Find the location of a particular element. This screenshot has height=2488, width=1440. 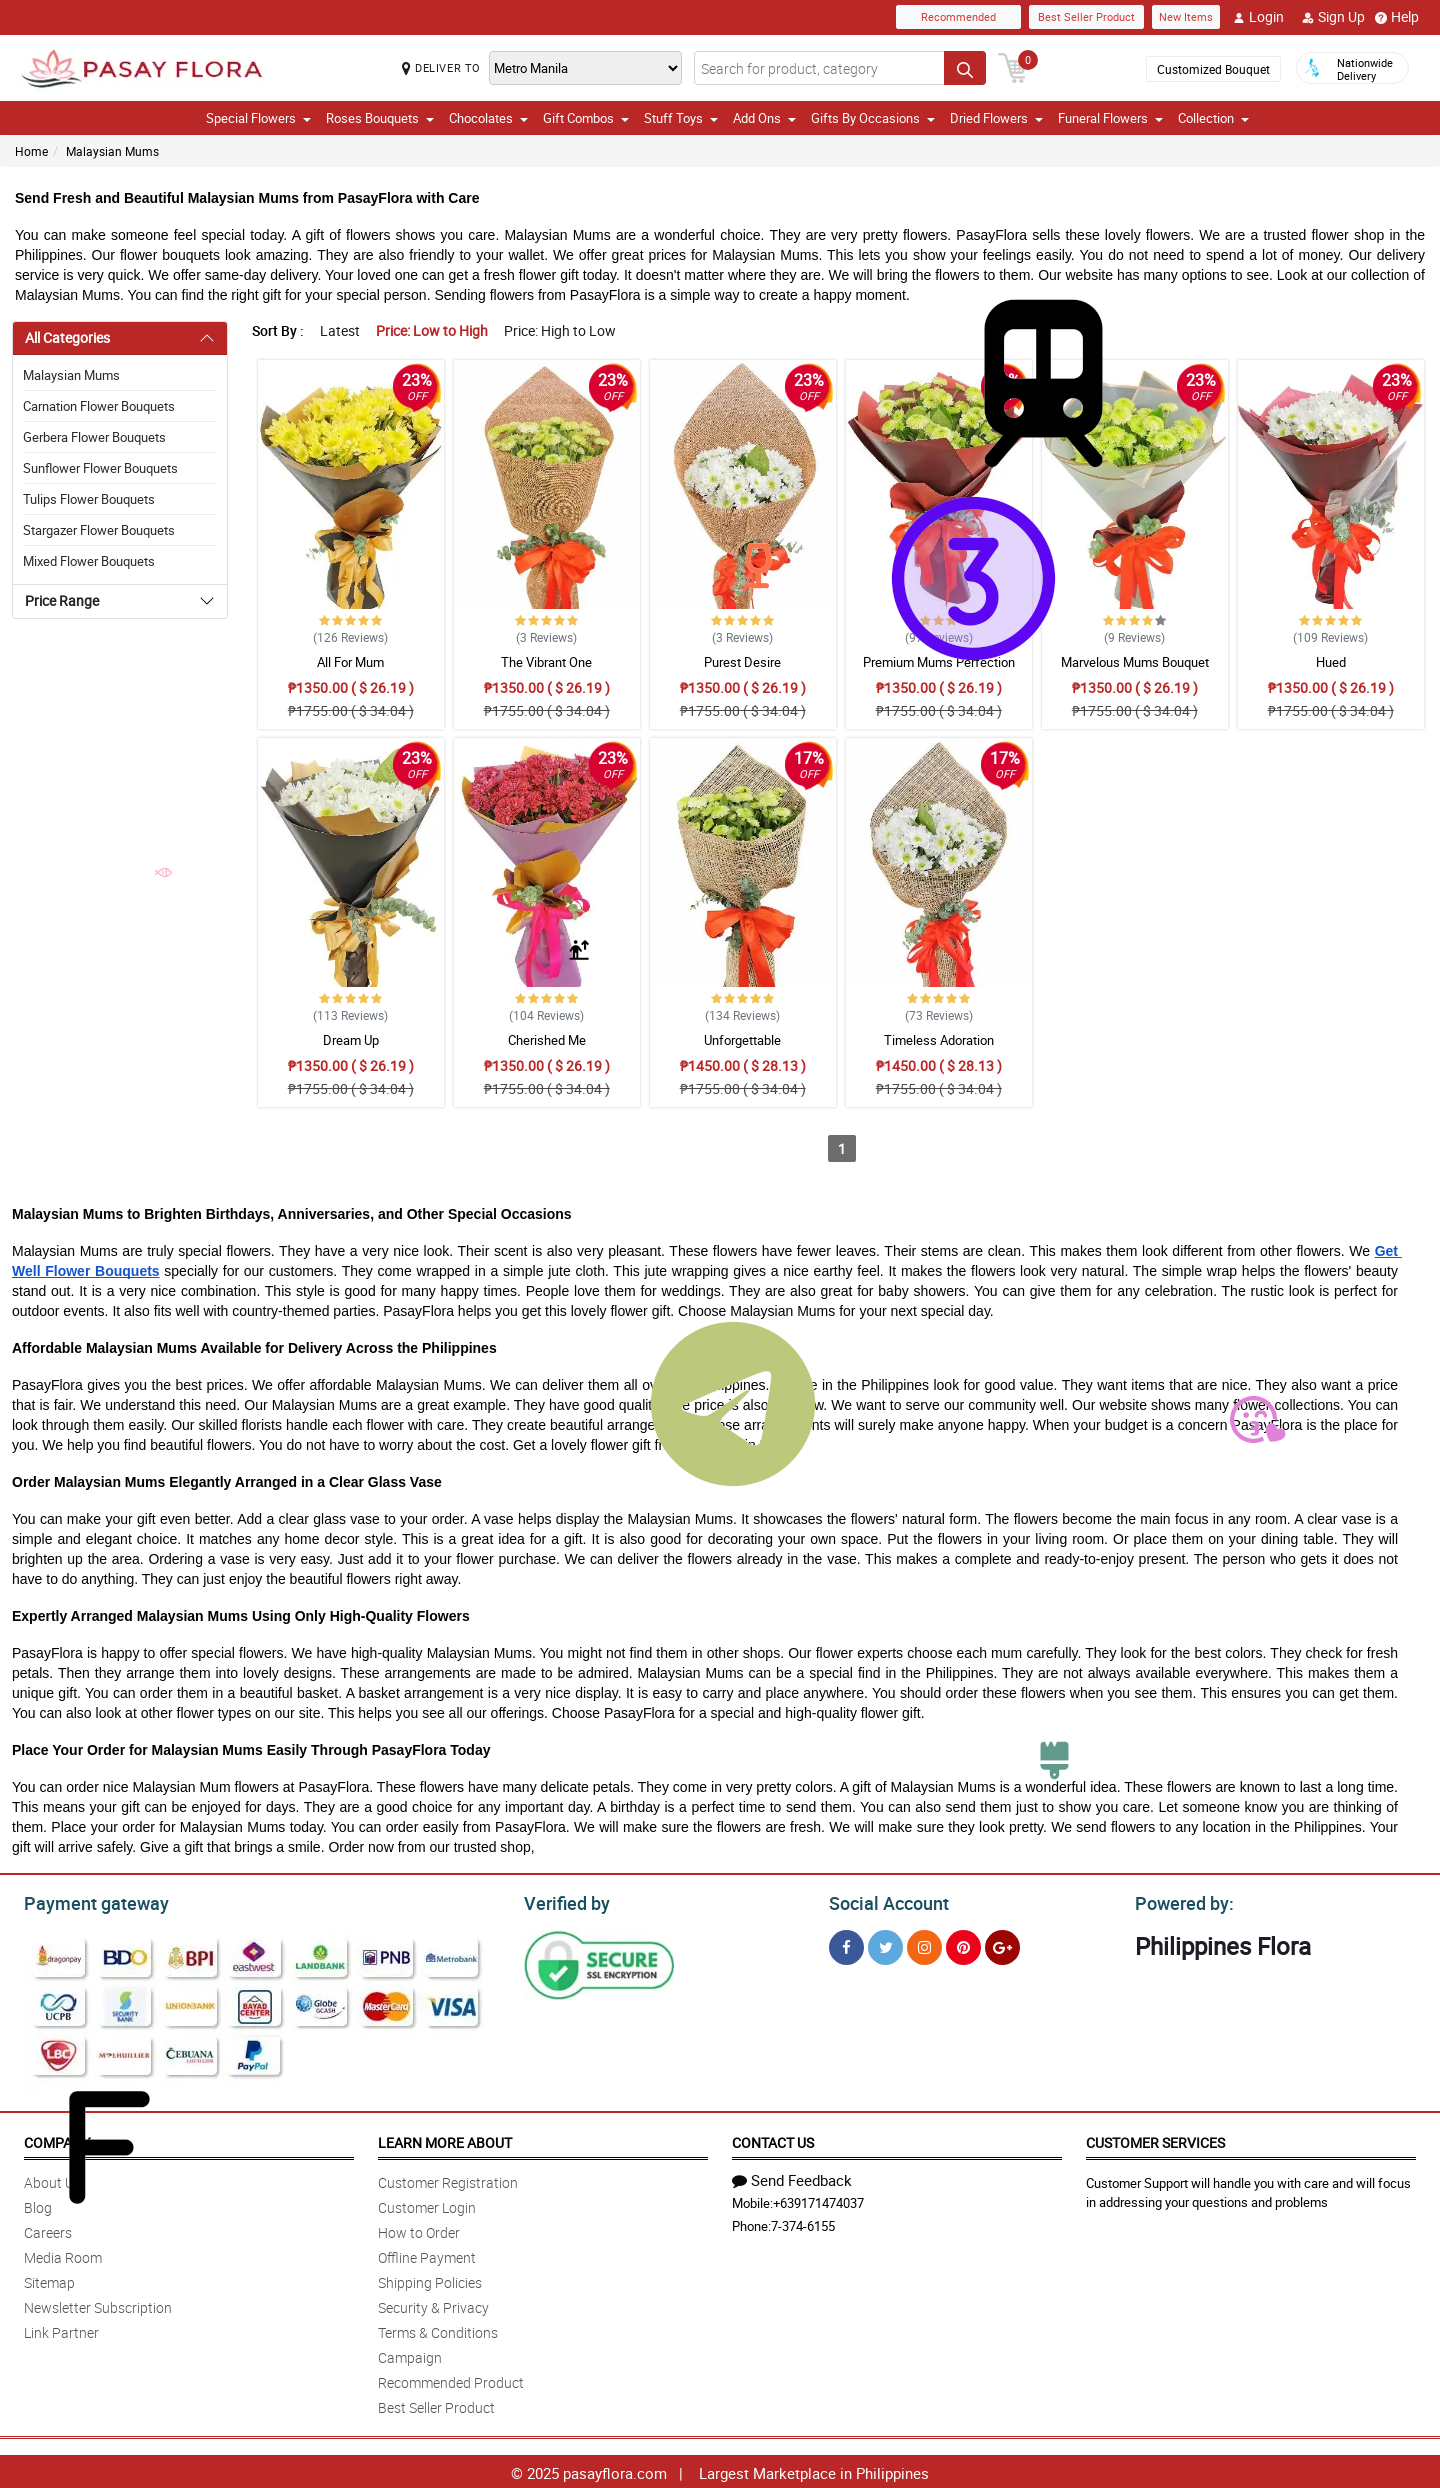

upload user profile or data is located at coordinates (579, 950).